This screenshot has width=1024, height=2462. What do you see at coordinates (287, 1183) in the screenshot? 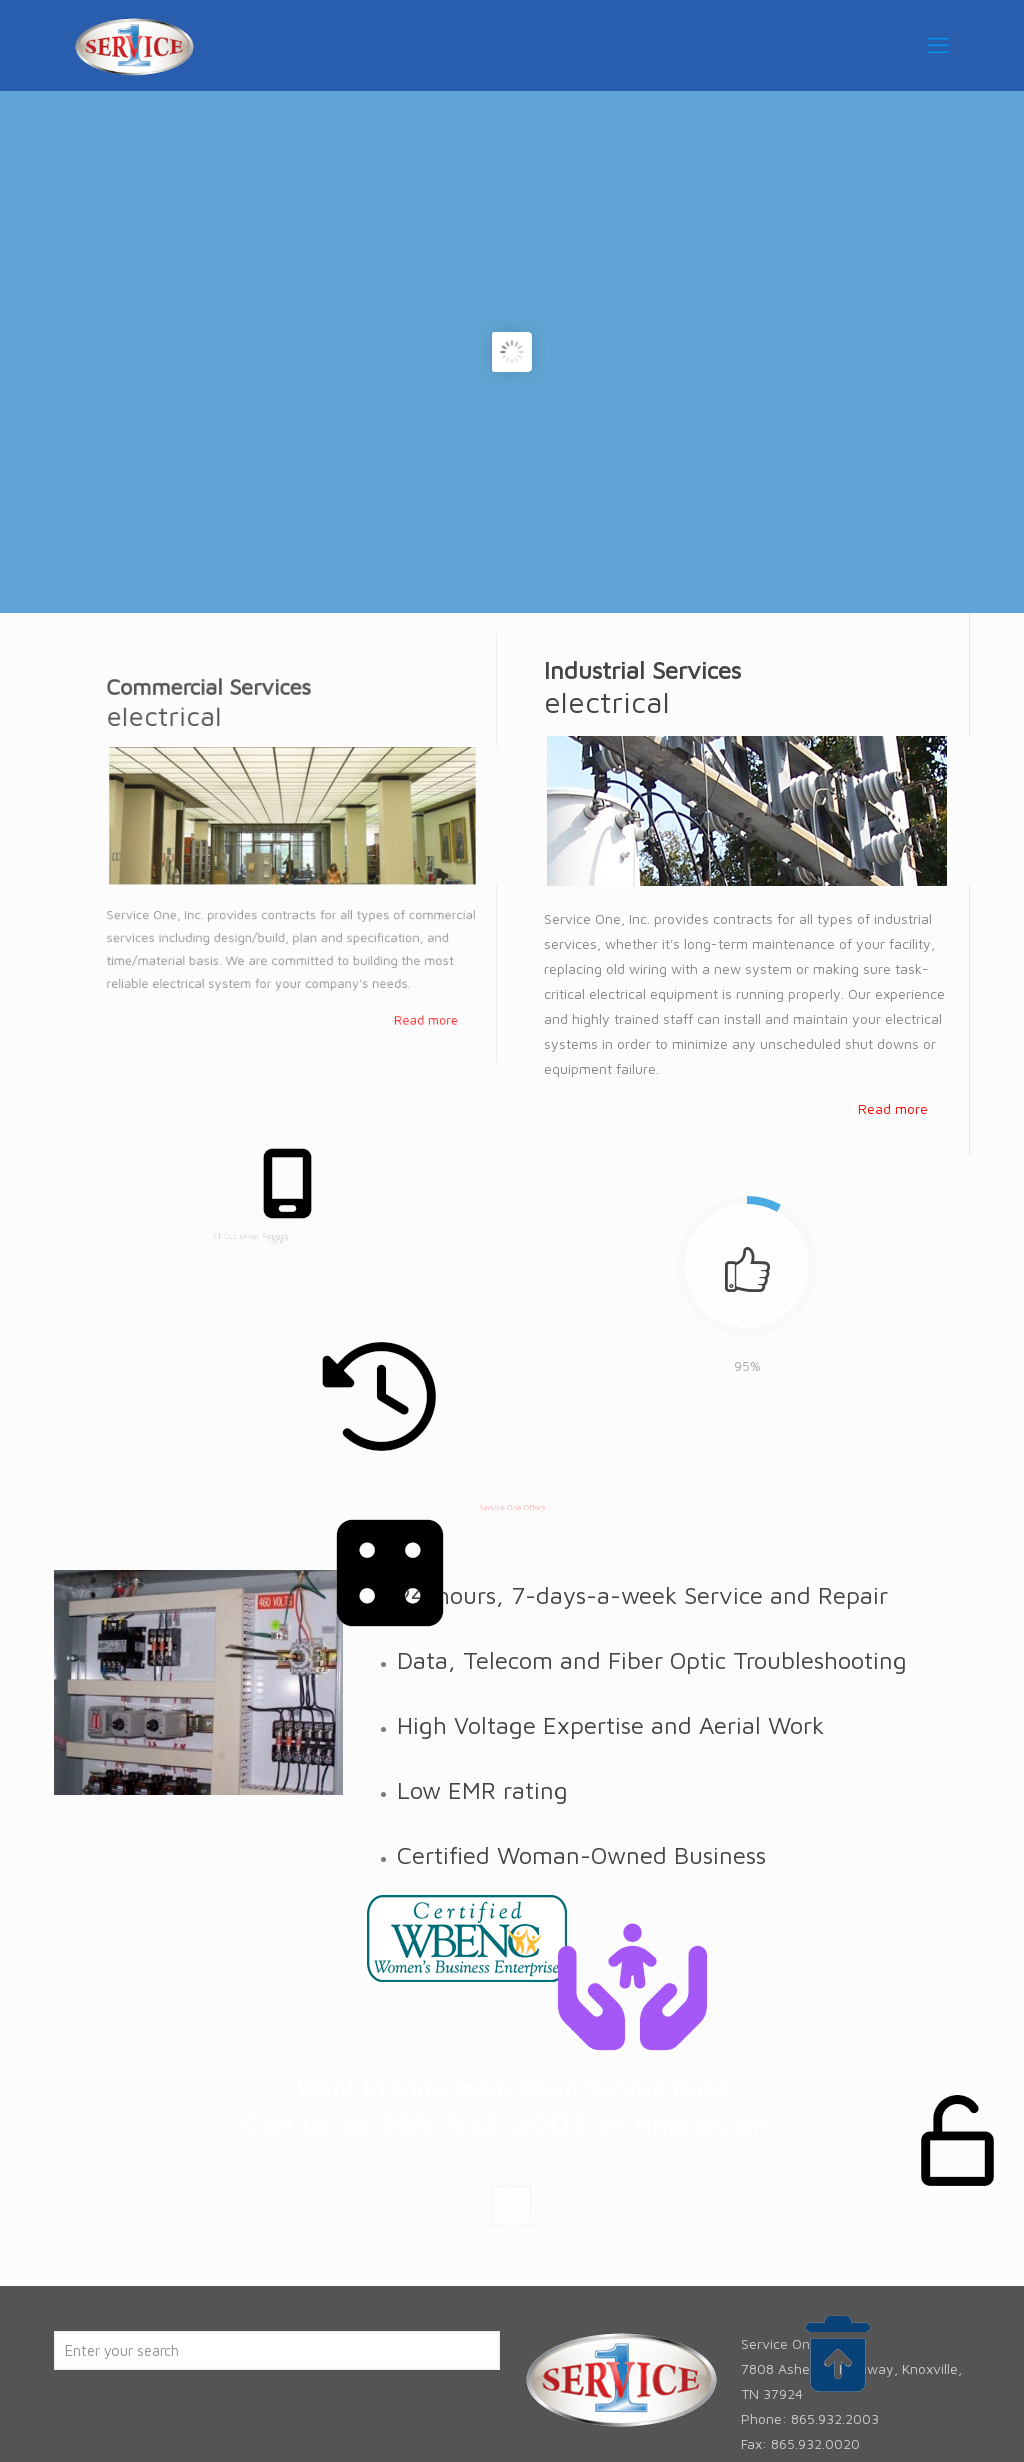
I see `view mobile device settings` at bounding box center [287, 1183].